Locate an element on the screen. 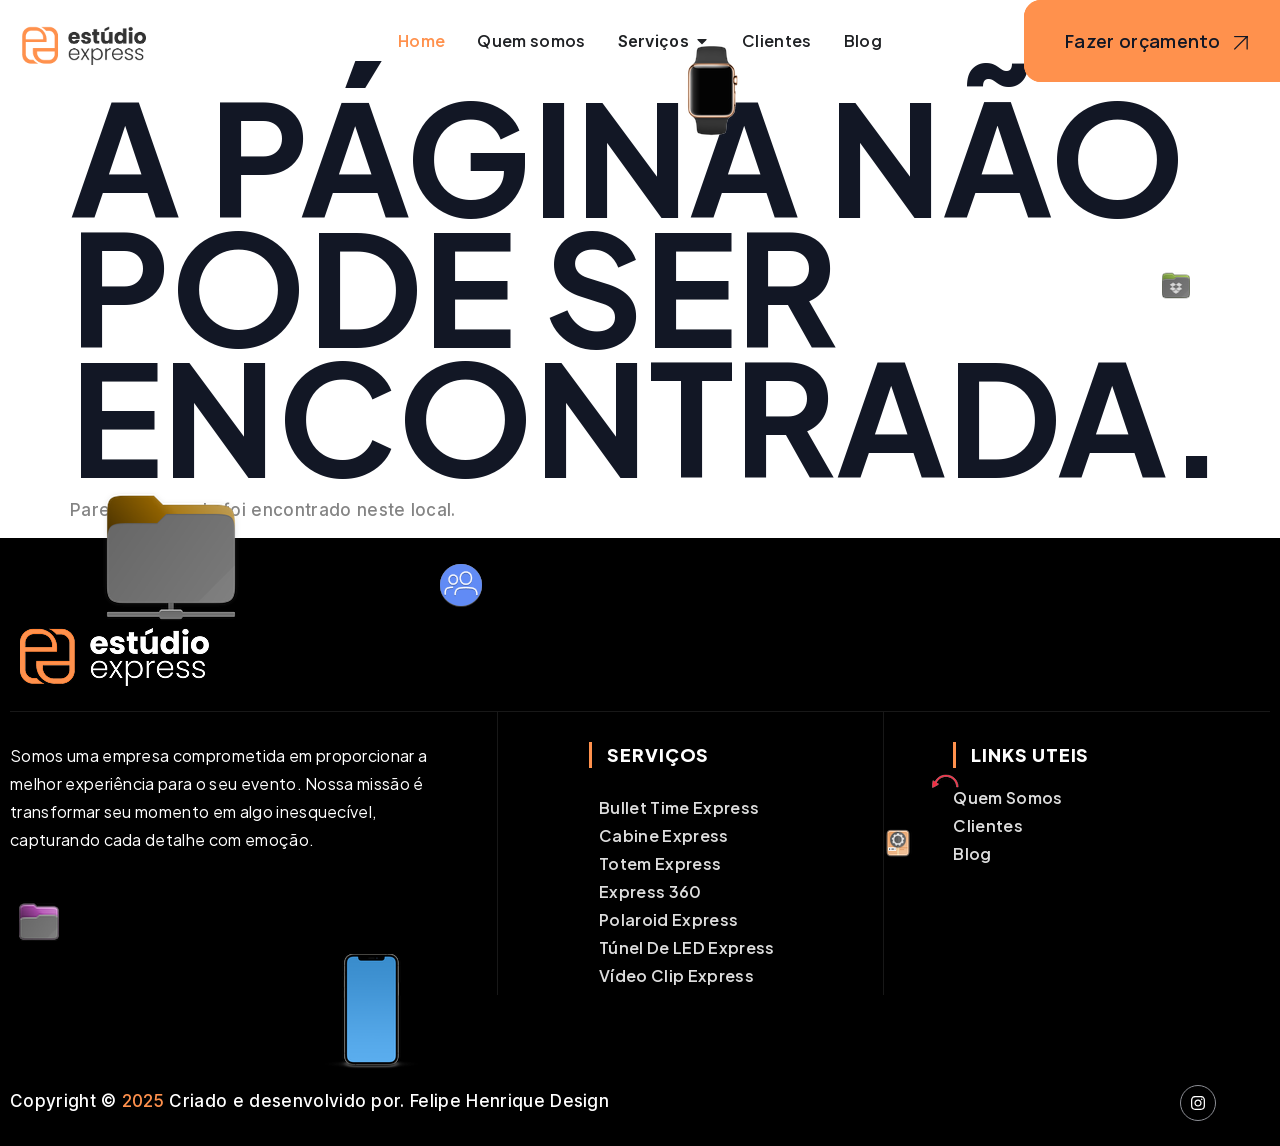  open your dropbox folder is located at coordinates (1176, 285).